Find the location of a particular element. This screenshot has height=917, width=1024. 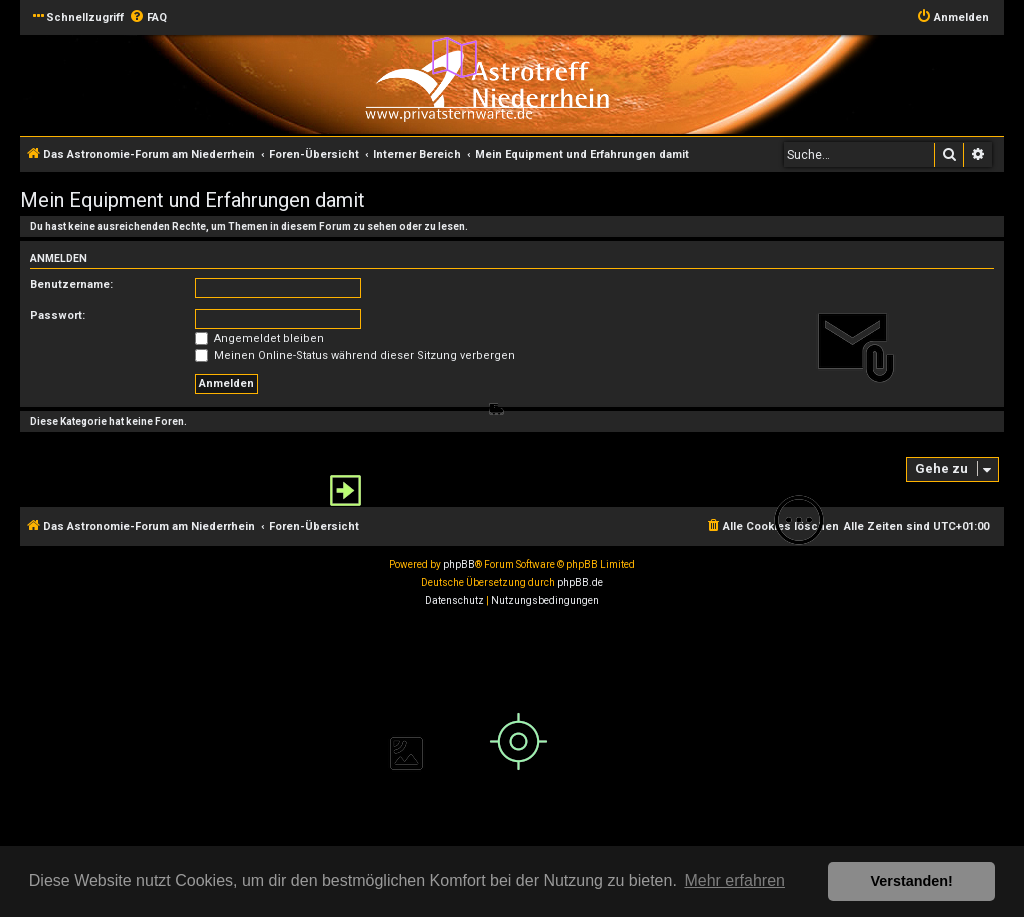

indicates a file has been renamed in version control is located at coordinates (345, 490).